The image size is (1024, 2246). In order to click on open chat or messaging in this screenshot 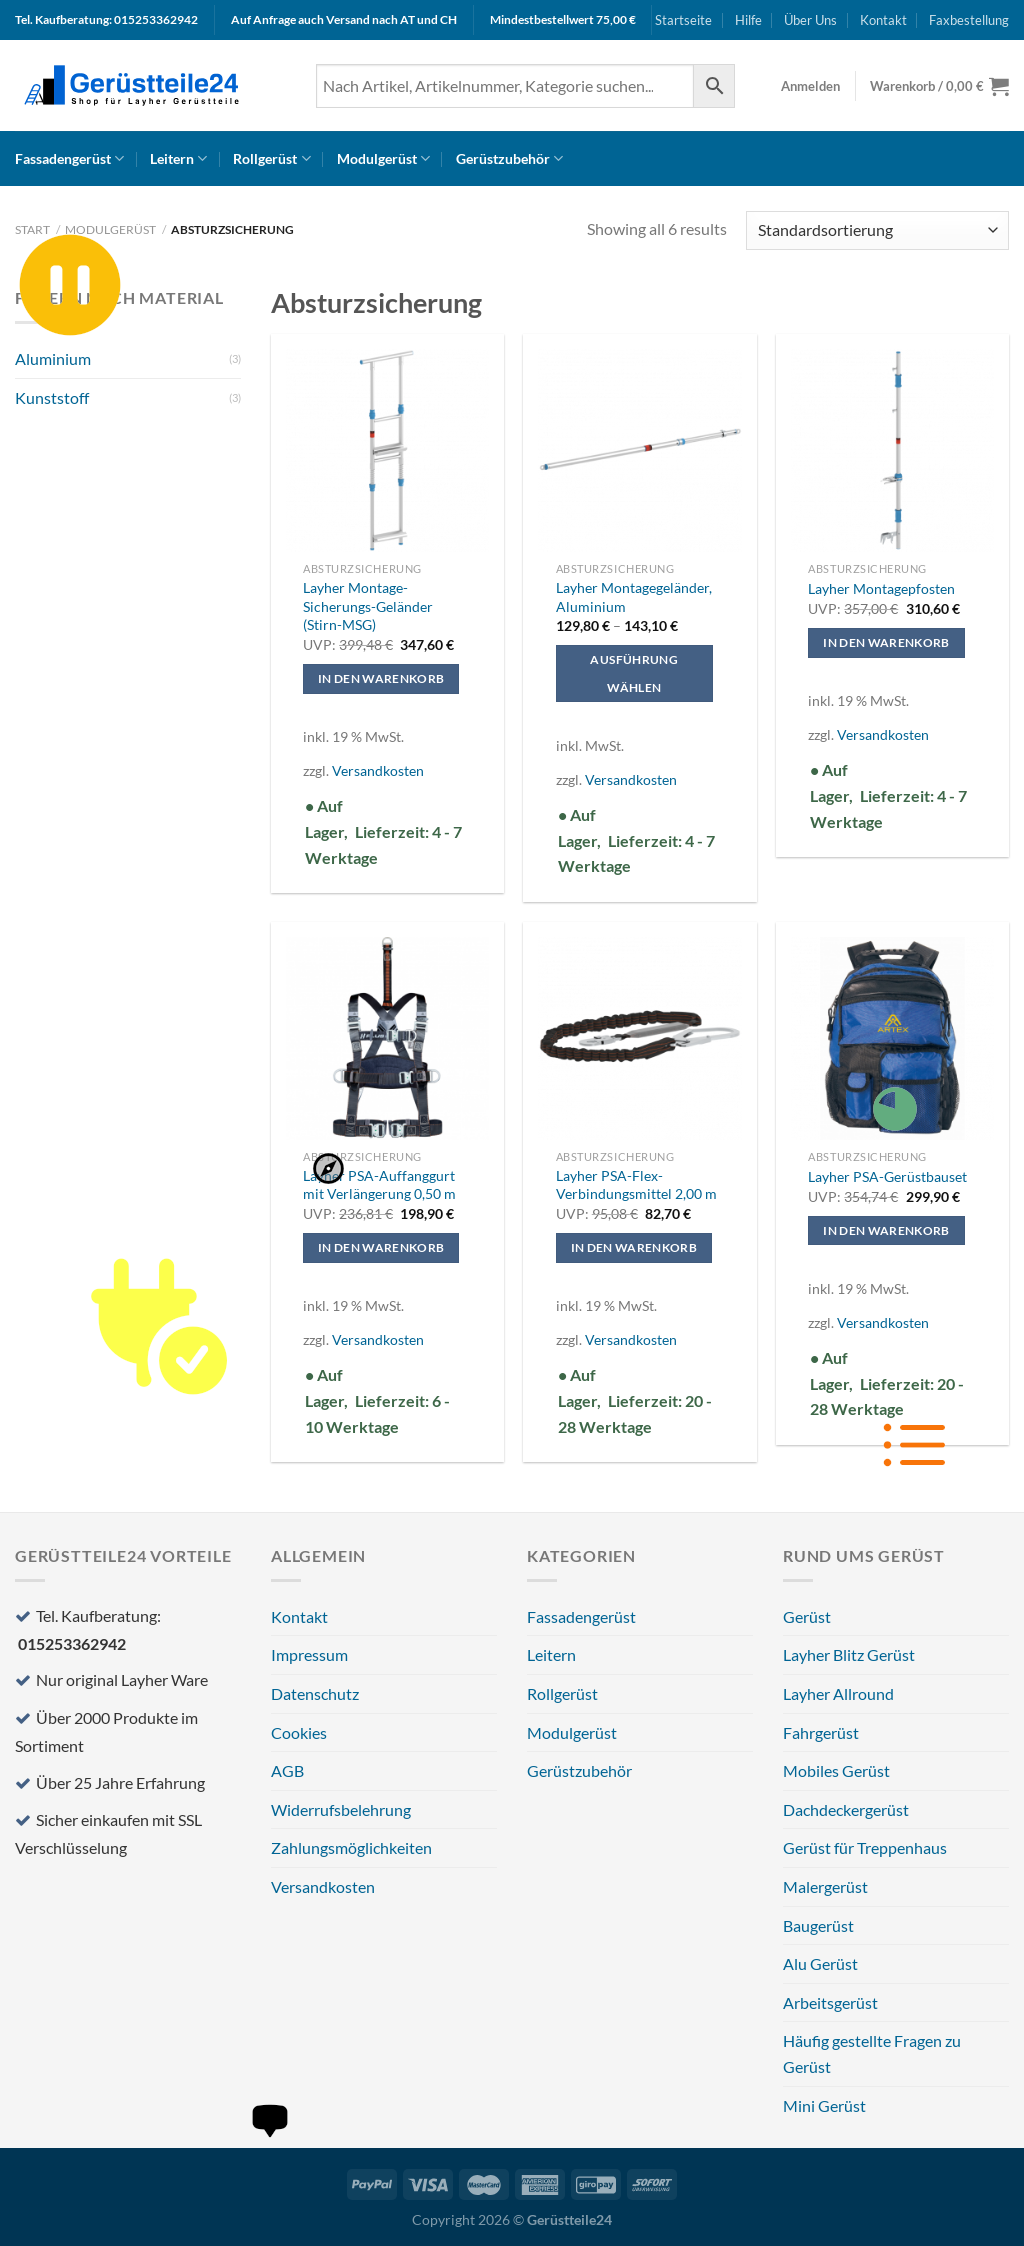, I will do `click(270, 2121)`.